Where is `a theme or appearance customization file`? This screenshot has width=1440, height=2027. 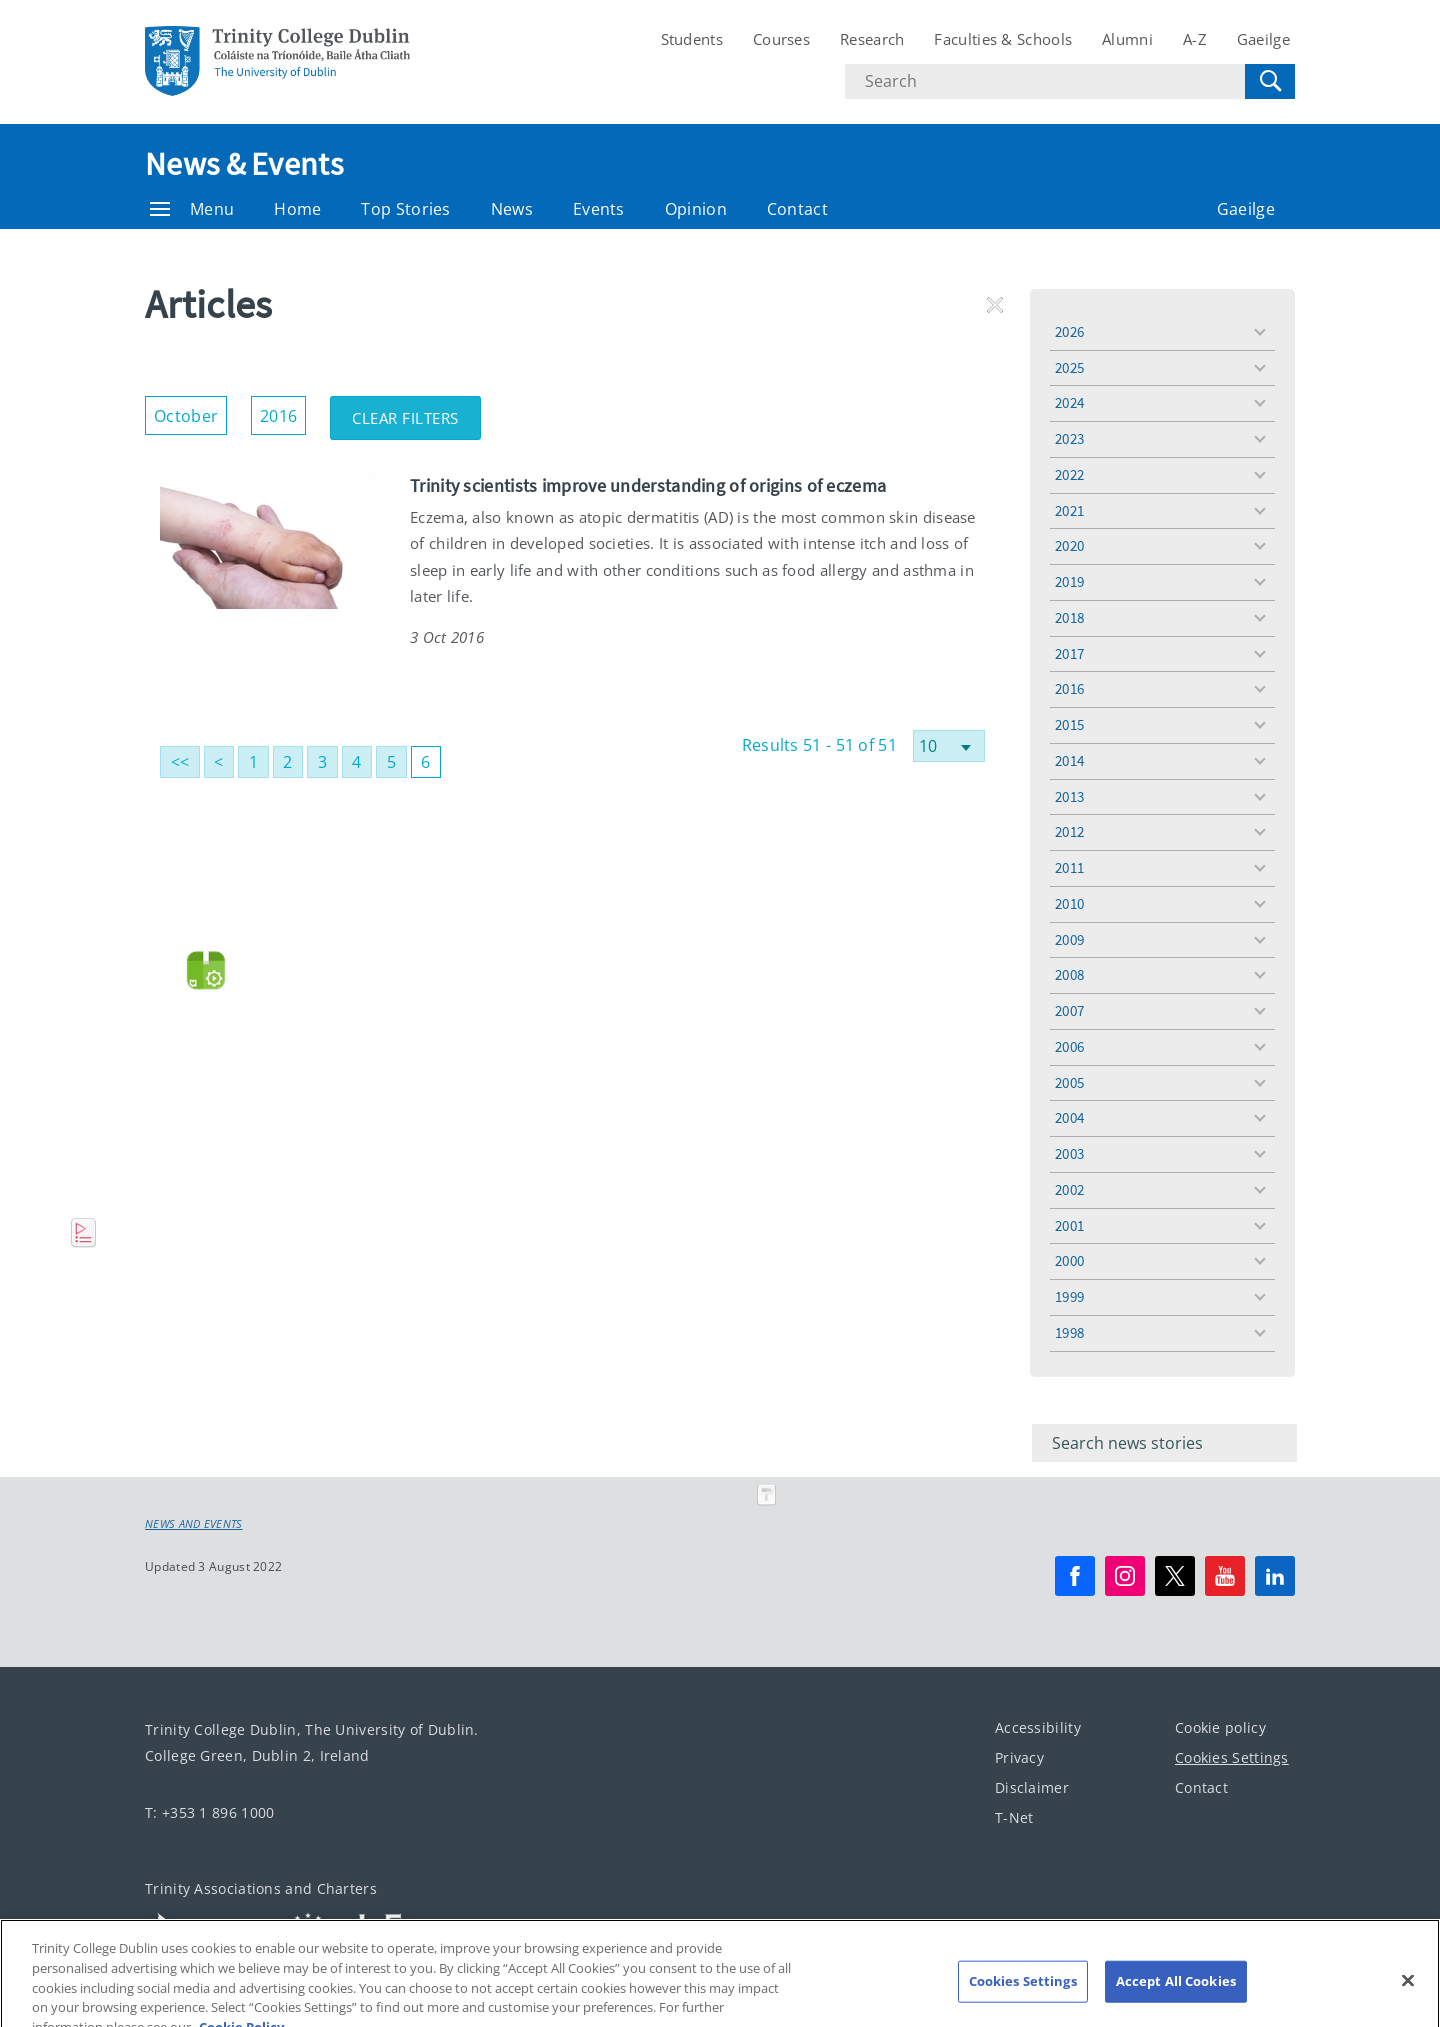 a theme or appearance customization file is located at coordinates (766, 1494).